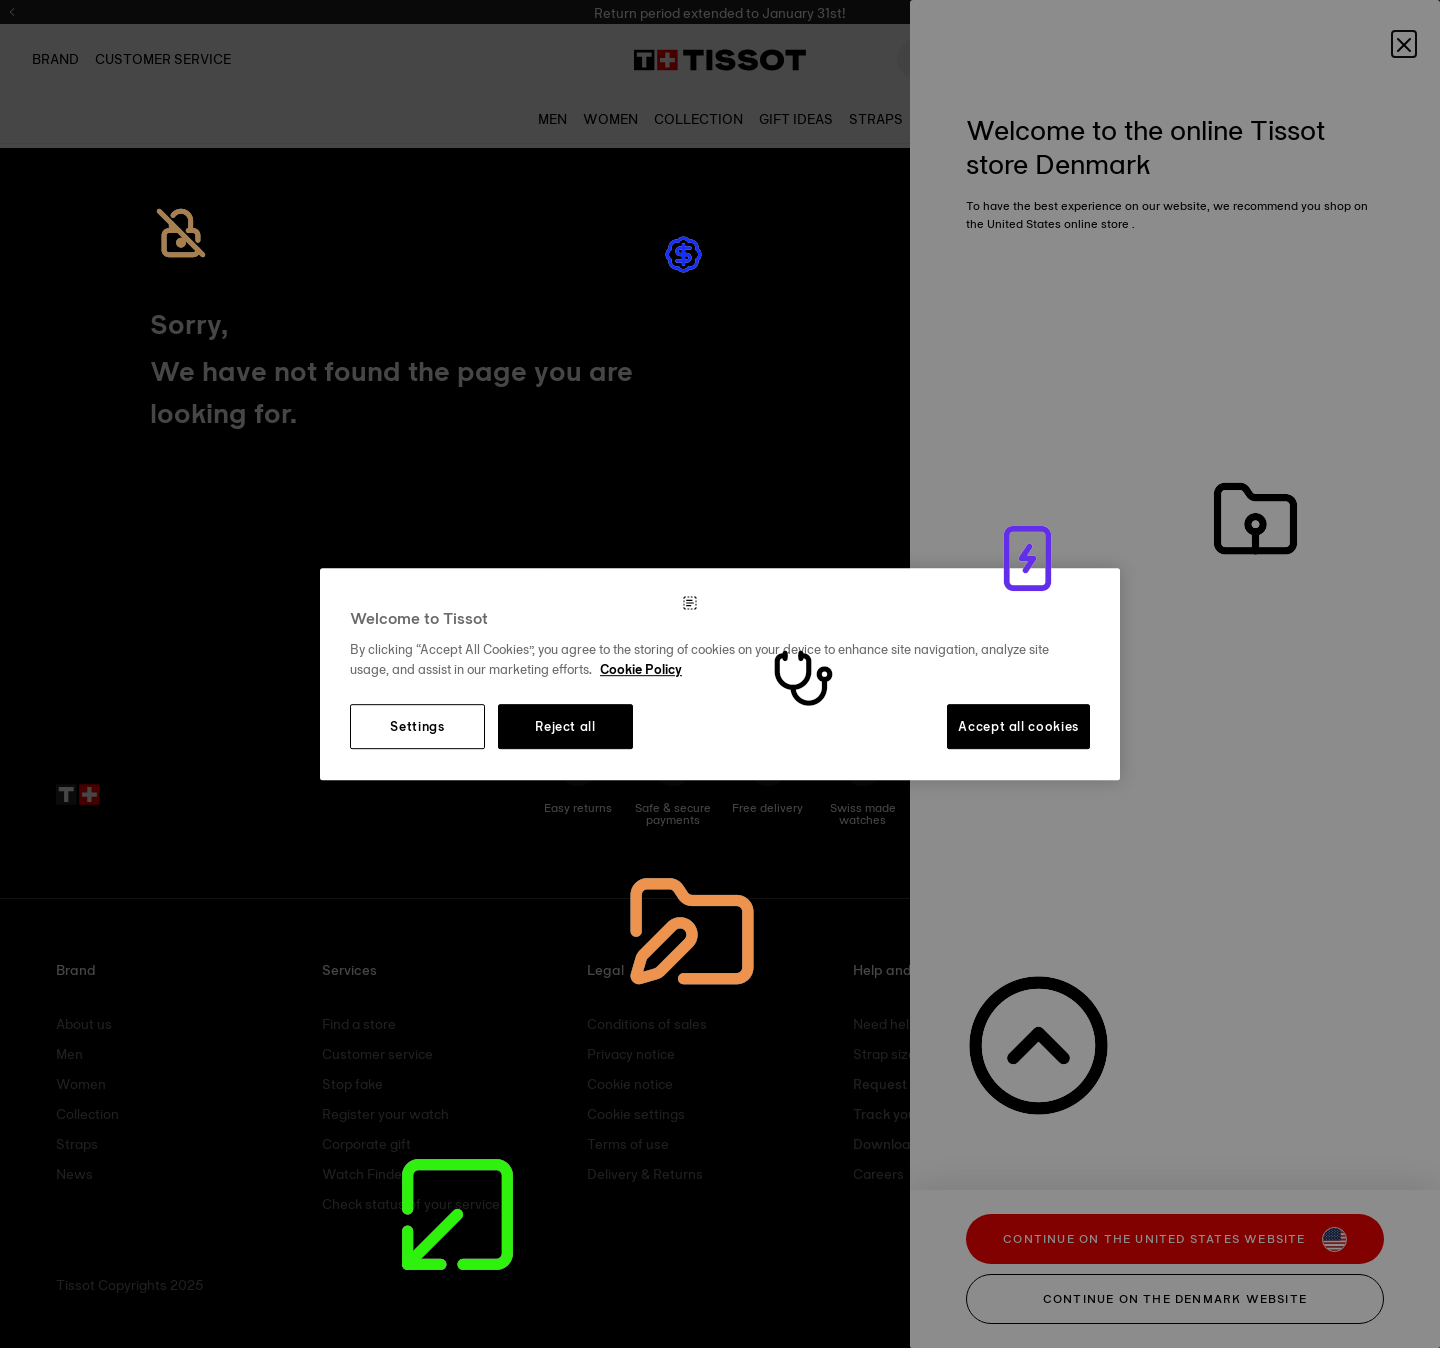 The width and height of the screenshot is (1440, 1348). What do you see at coordinates (1038, 1045) in the screenshot?
I see `scroll to top of page` at bounding box center [1038, 1045].